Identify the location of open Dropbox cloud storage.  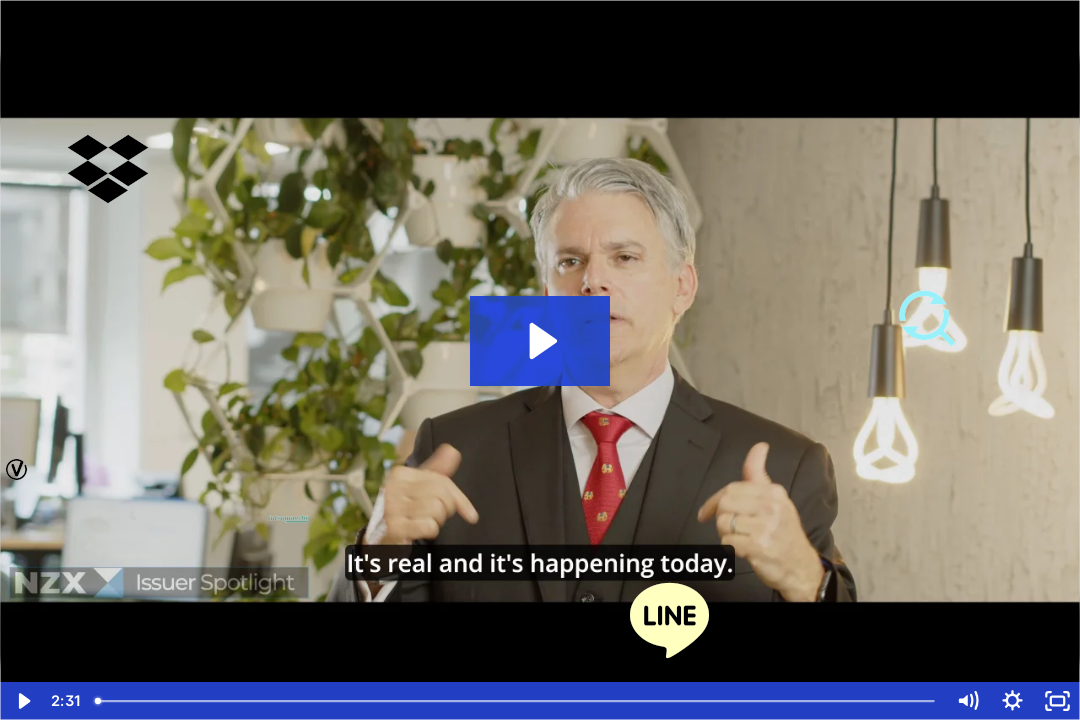
(108, 169).